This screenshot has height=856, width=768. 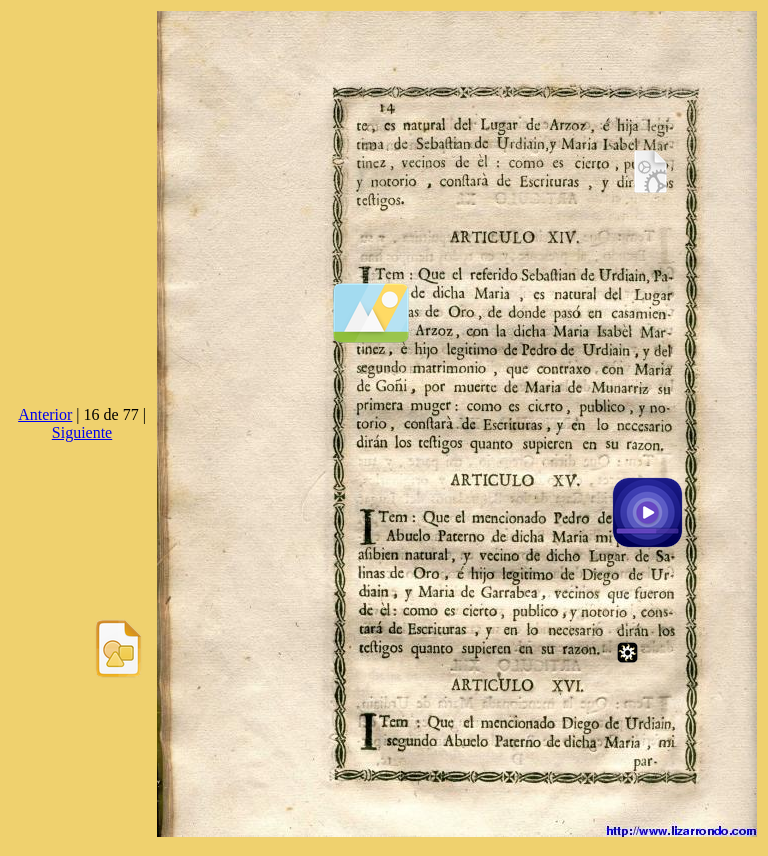 What do you see at coordinates (627, 652) in the screenshot?
I see `launch Hearts of Iron 2 game` at bounding box center [627, 652].